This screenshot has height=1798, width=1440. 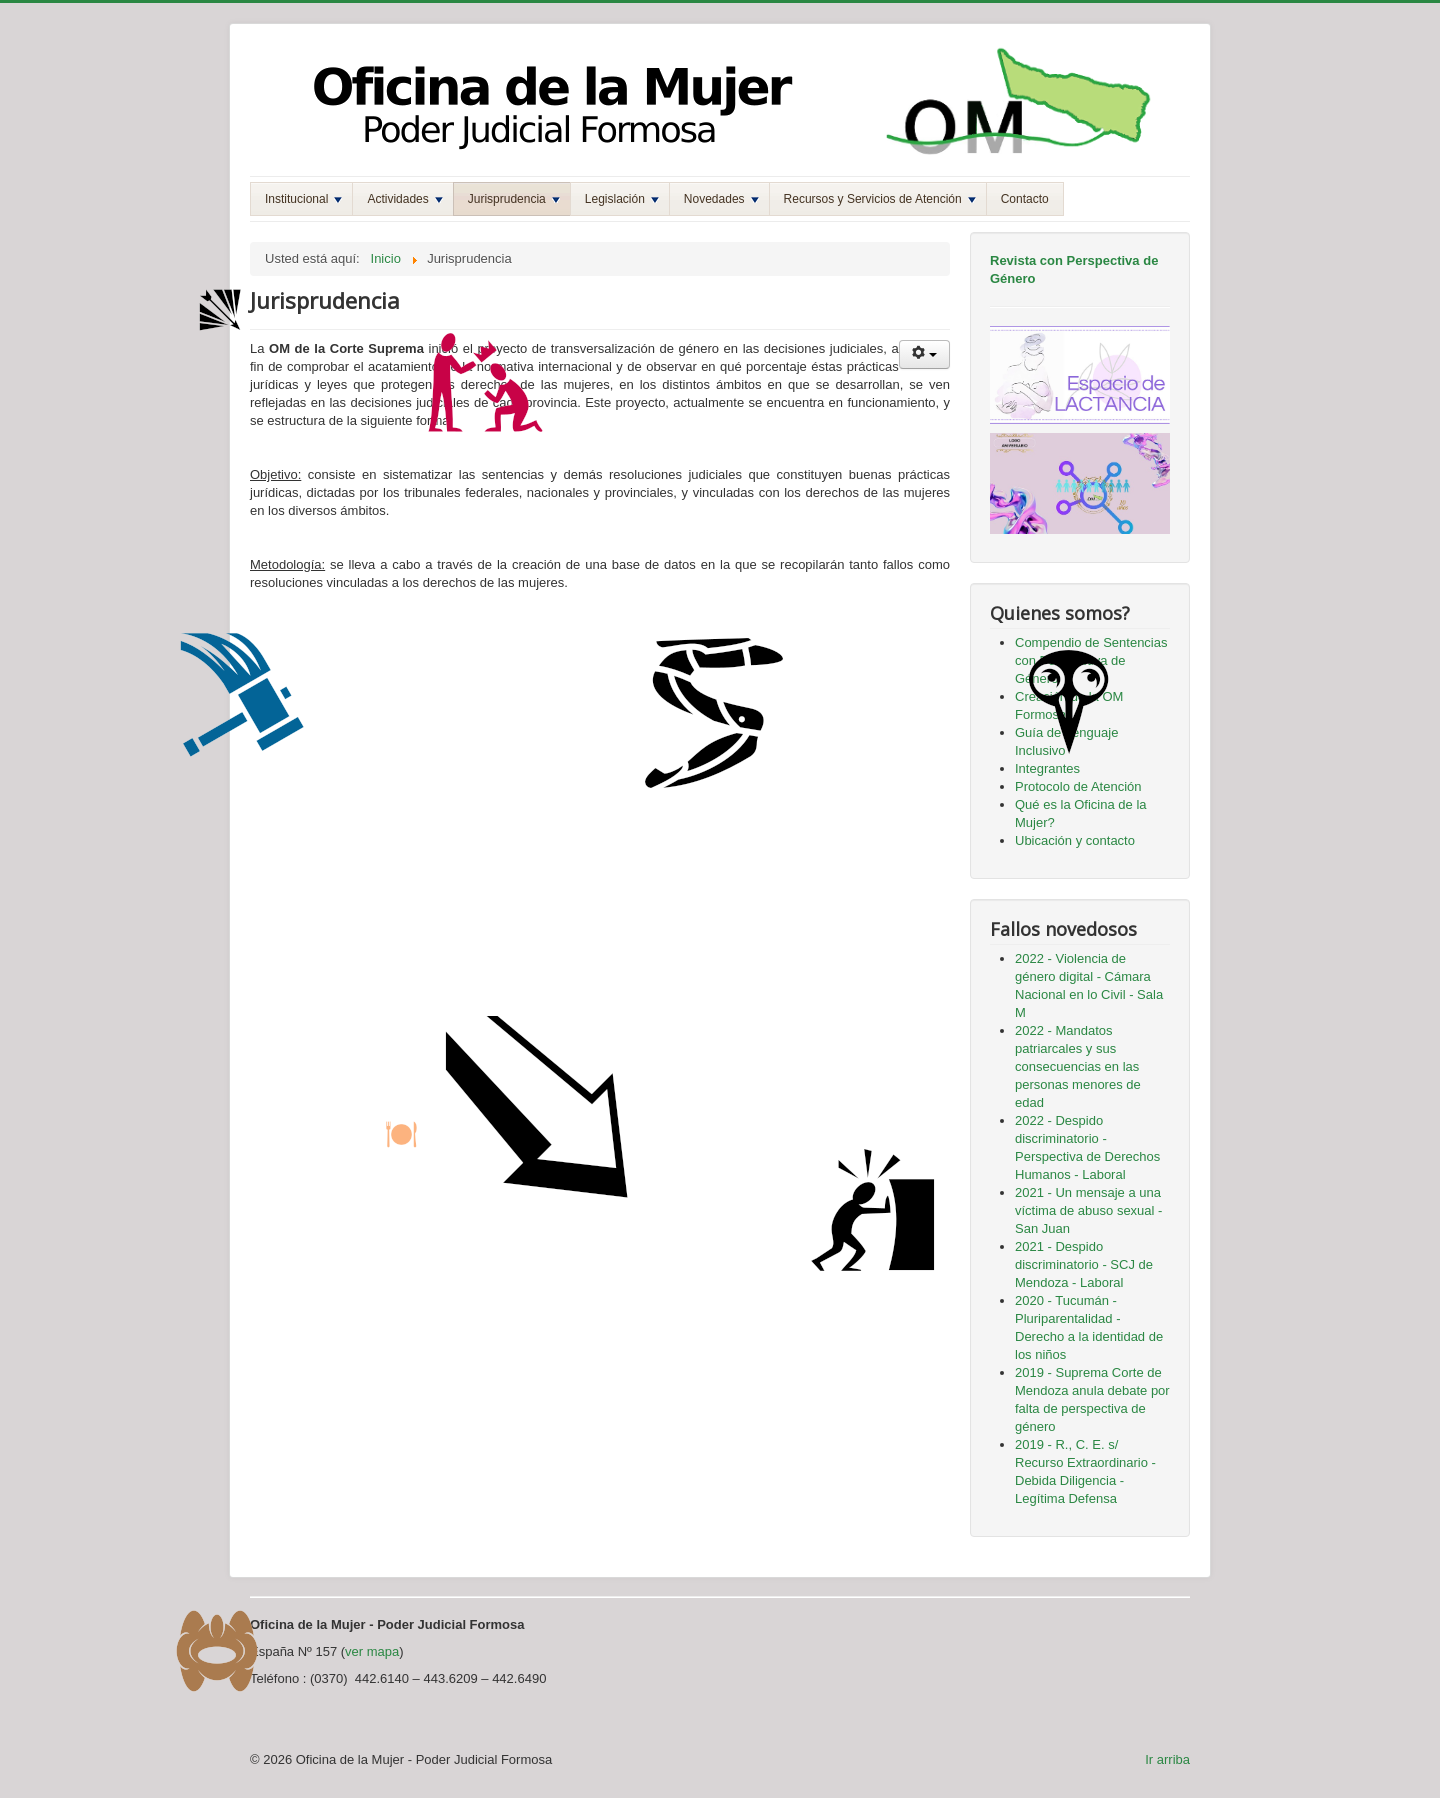 I want to click on indicates a ban or moderation action, so click(x=243, y=697).